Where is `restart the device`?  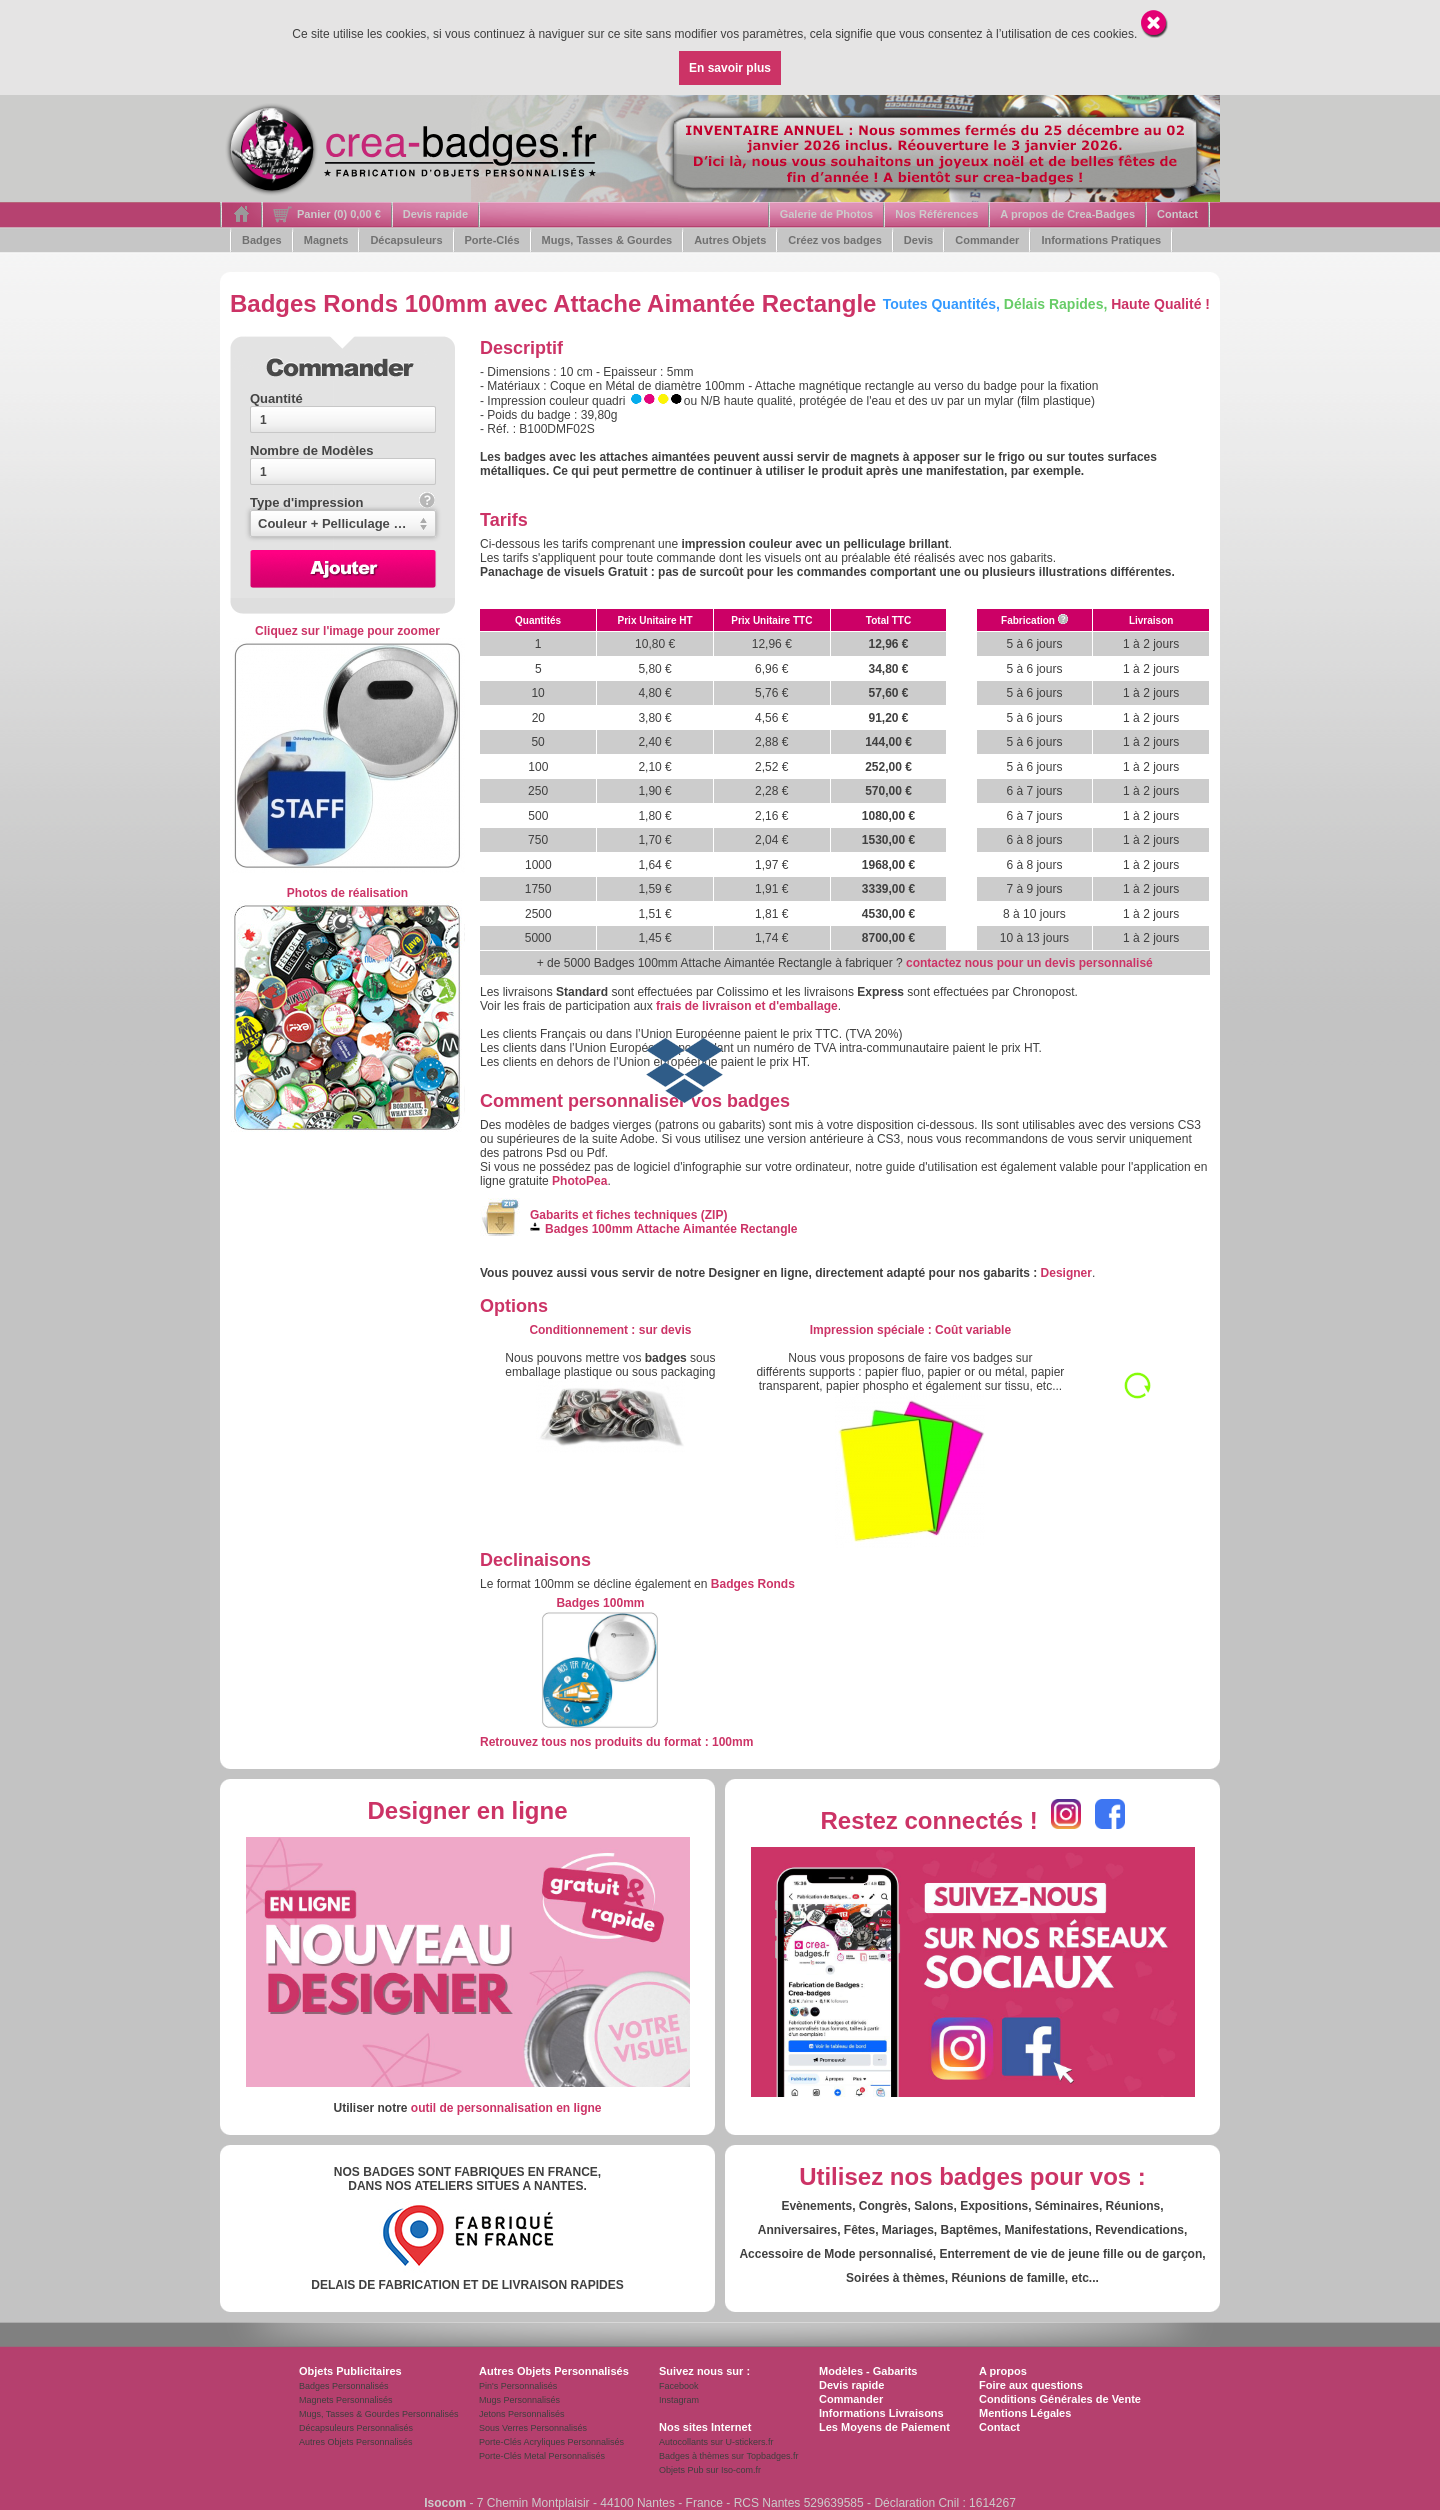
restart the device is located at coordinates (1137, 1385).